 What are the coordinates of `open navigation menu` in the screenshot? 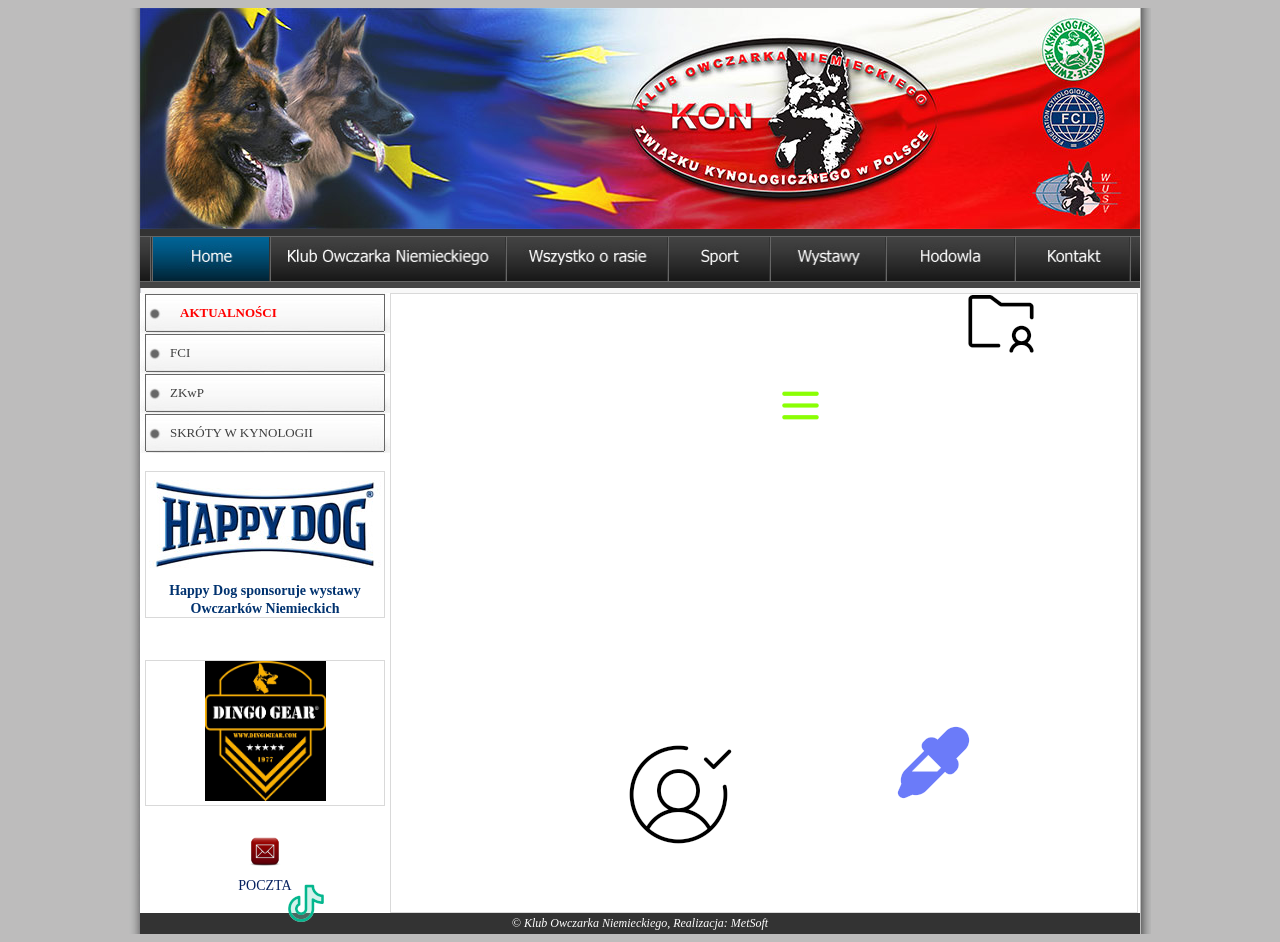 It's located at (800, 405).